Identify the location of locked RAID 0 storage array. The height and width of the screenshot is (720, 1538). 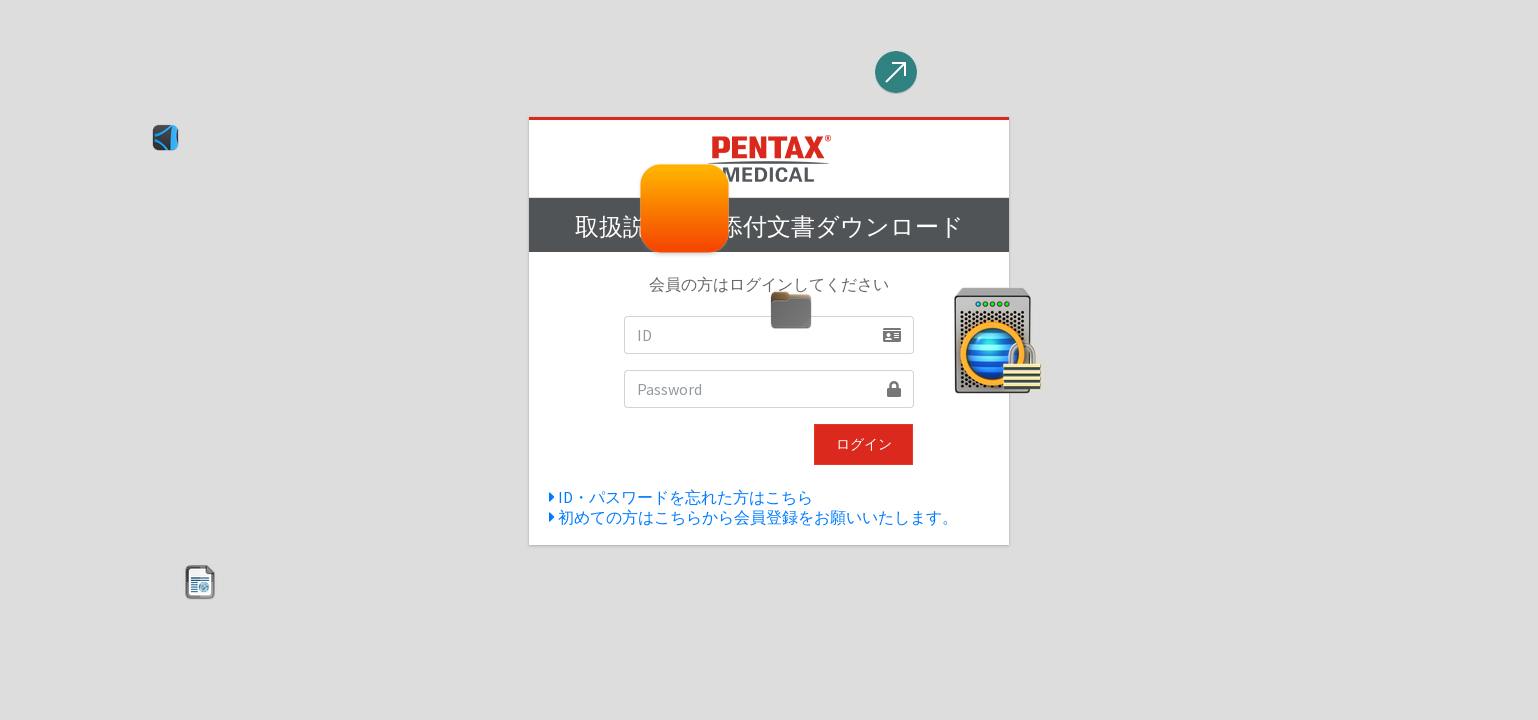
(992, 340).